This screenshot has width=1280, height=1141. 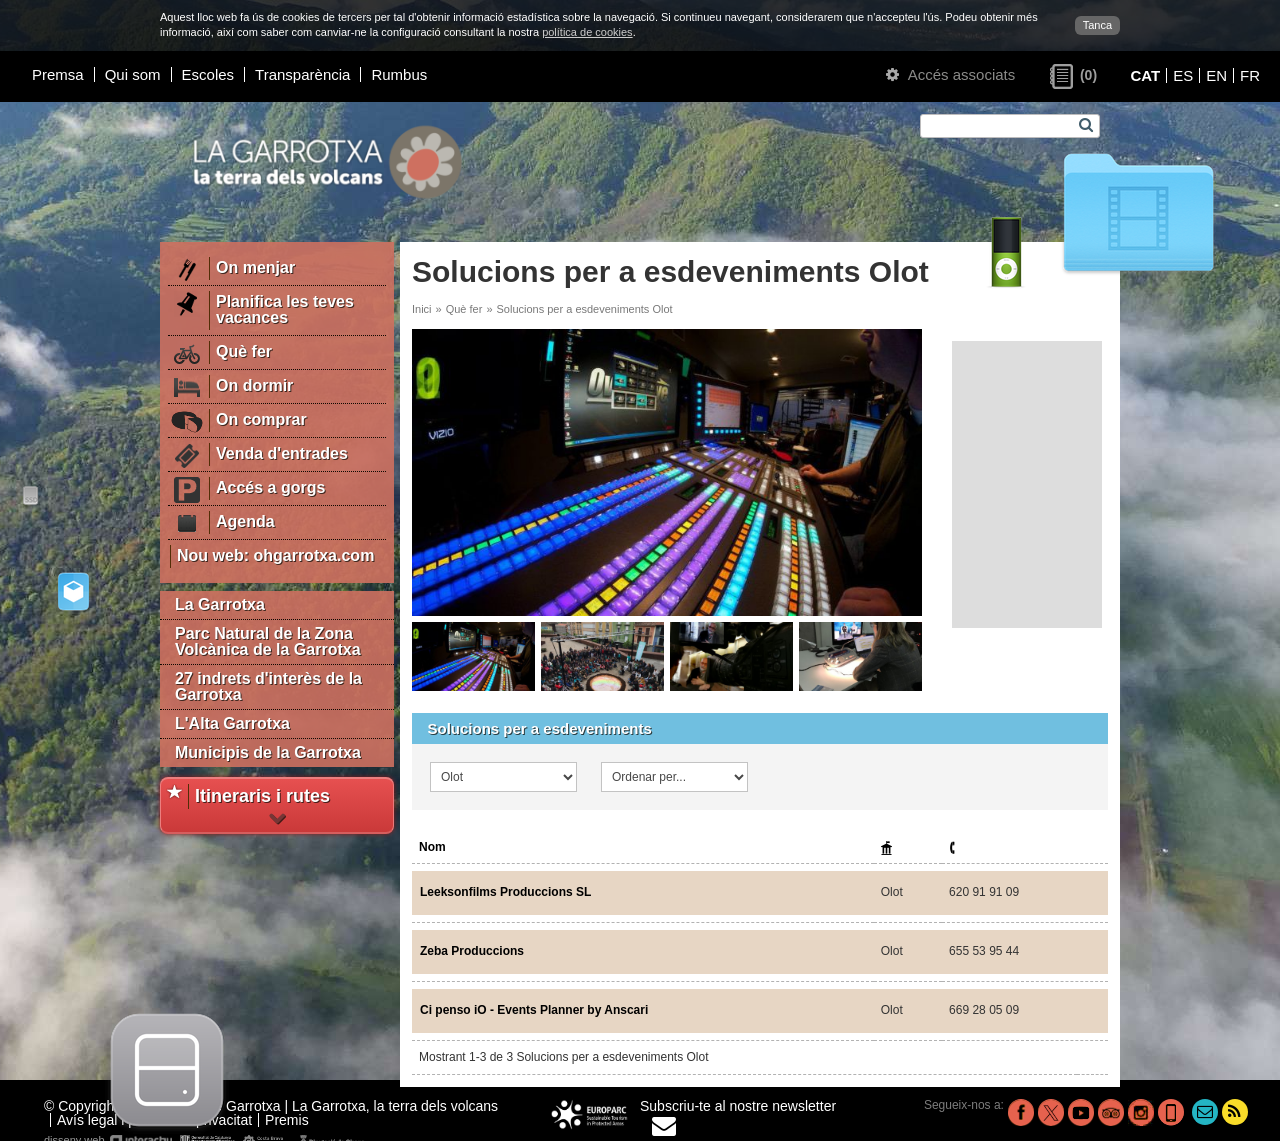 I want to click on a flatpak application package file, so click(x=73, y=591).